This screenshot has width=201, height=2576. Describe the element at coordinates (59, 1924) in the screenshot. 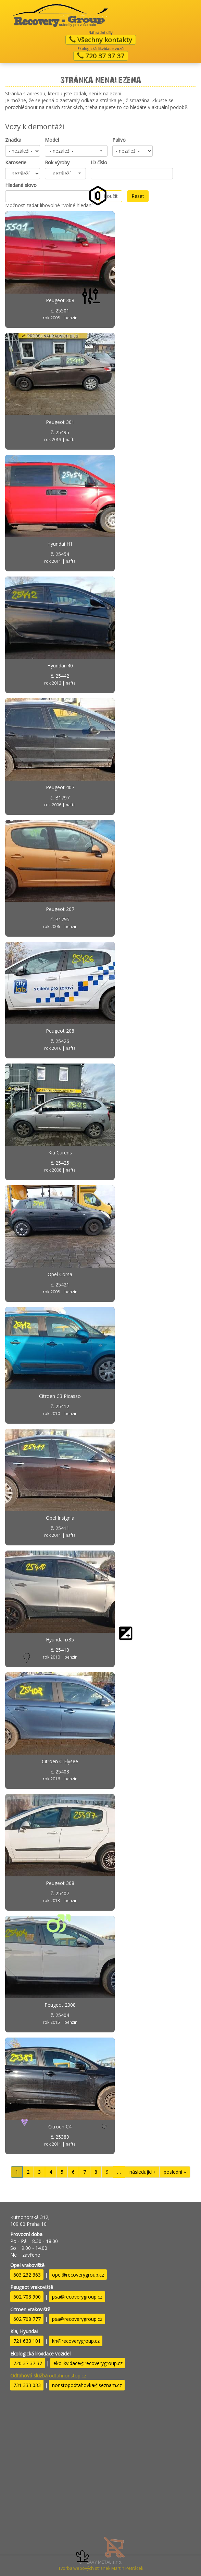

I see `indicates male-male relationship or gay men` at that location.